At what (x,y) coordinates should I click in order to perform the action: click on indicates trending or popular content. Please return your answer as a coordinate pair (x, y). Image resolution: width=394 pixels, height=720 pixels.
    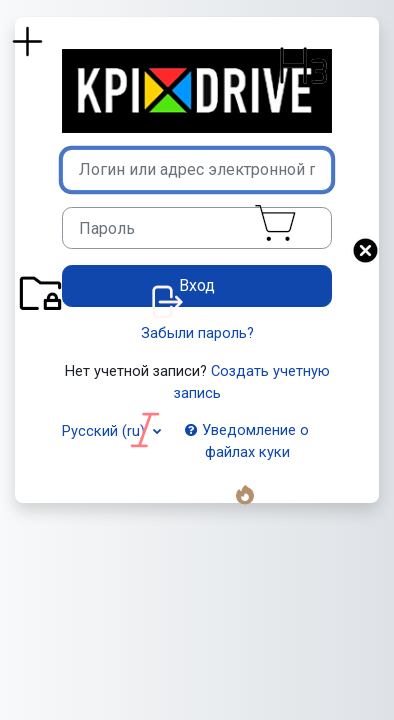
    Looking at the image, I should click on (245, 495).